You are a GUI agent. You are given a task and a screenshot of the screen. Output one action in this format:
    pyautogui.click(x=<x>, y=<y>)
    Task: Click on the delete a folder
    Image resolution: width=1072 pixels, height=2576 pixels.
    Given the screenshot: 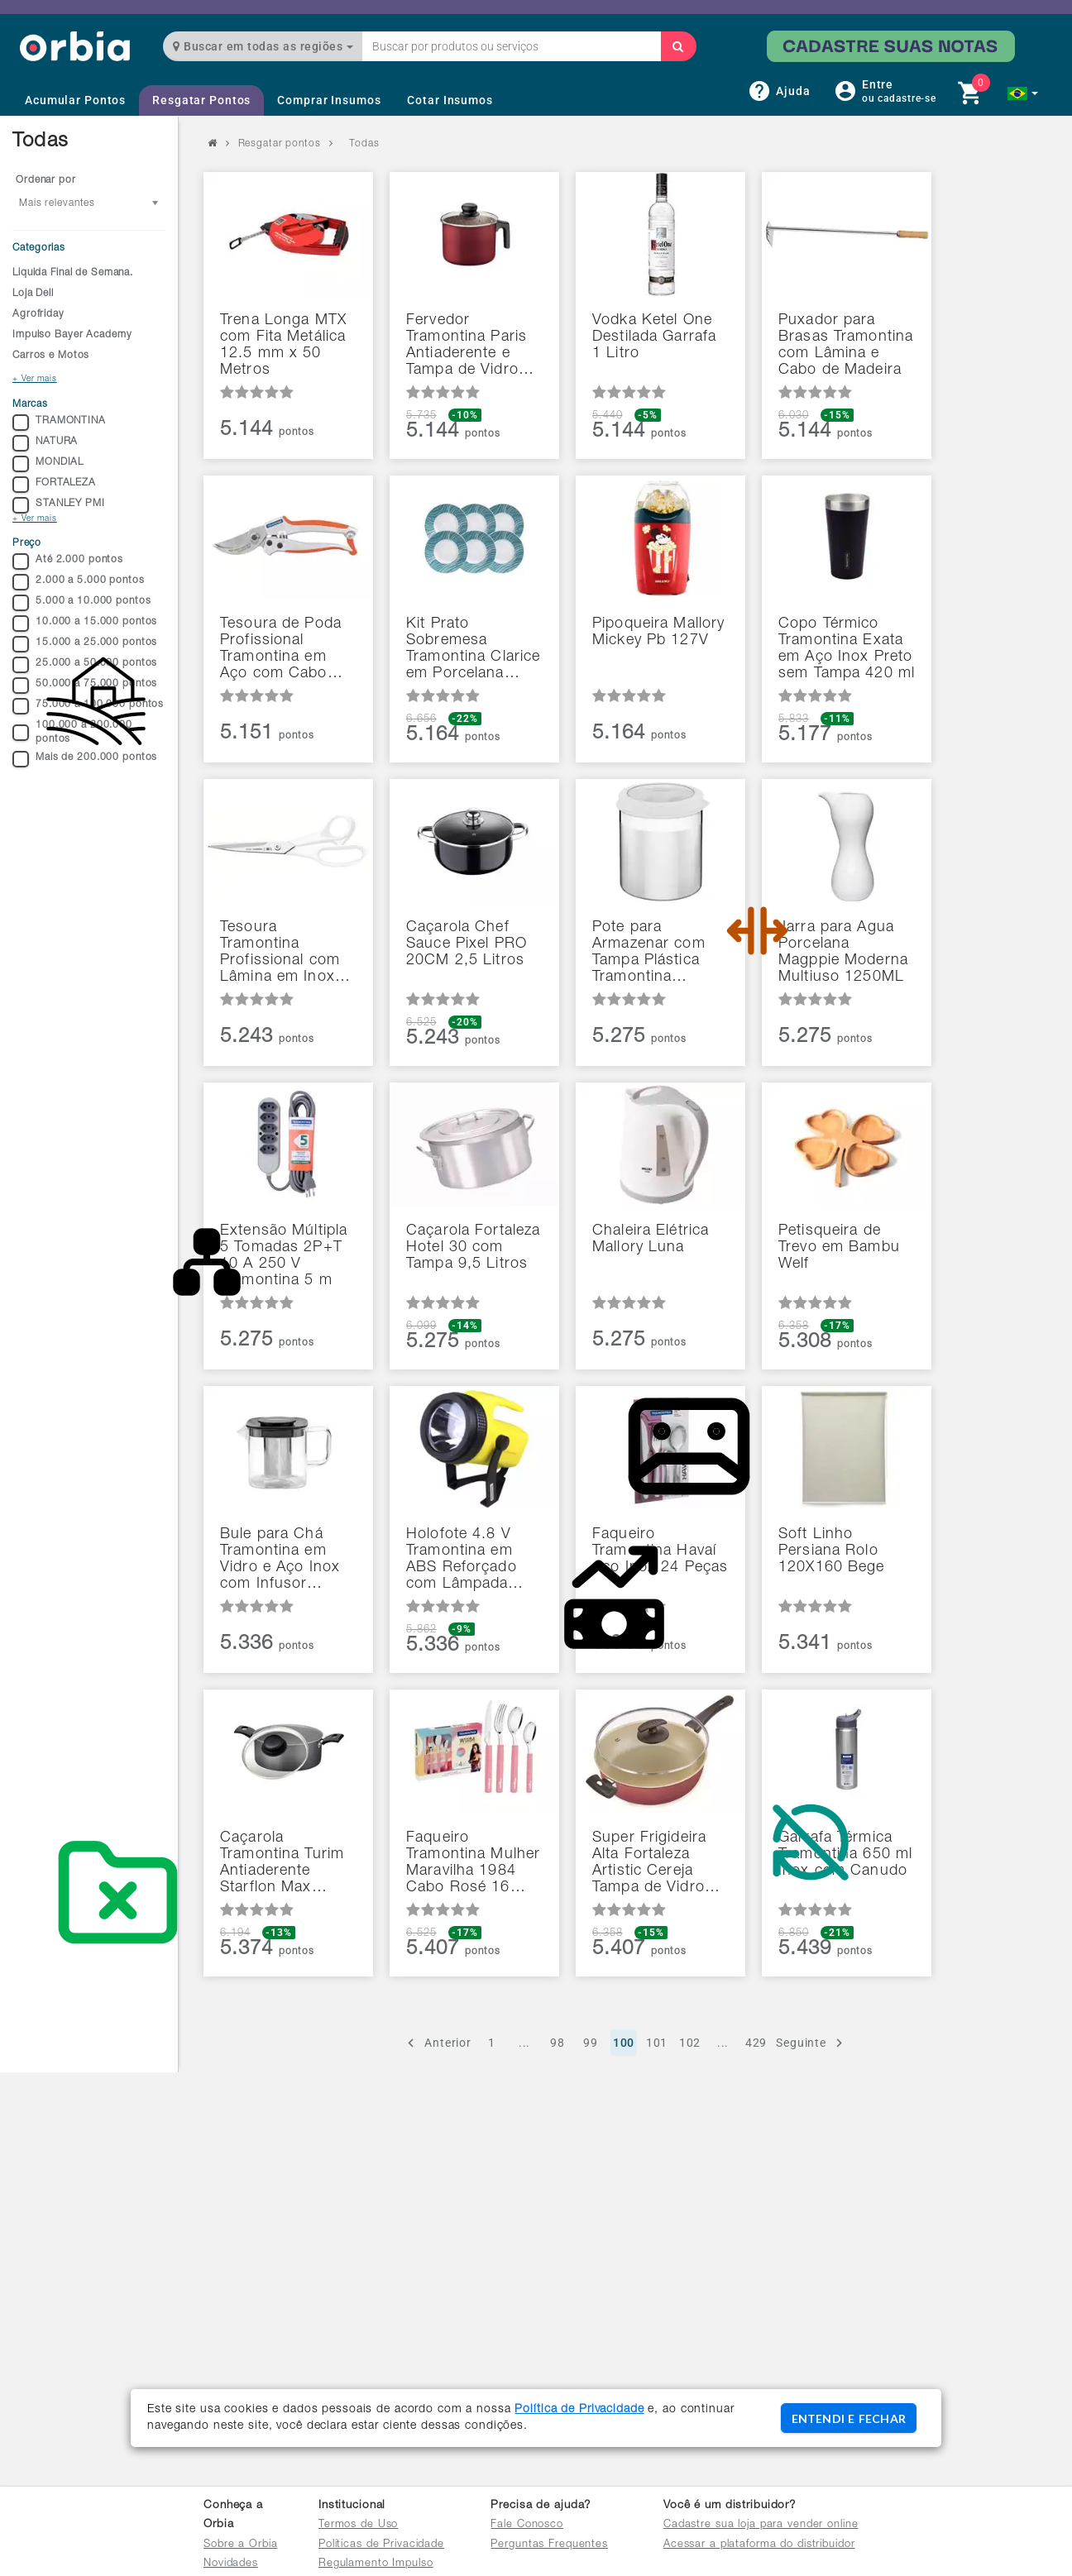 What is the action you would take?
    pyautogui.click(x=117, y=1895)
    